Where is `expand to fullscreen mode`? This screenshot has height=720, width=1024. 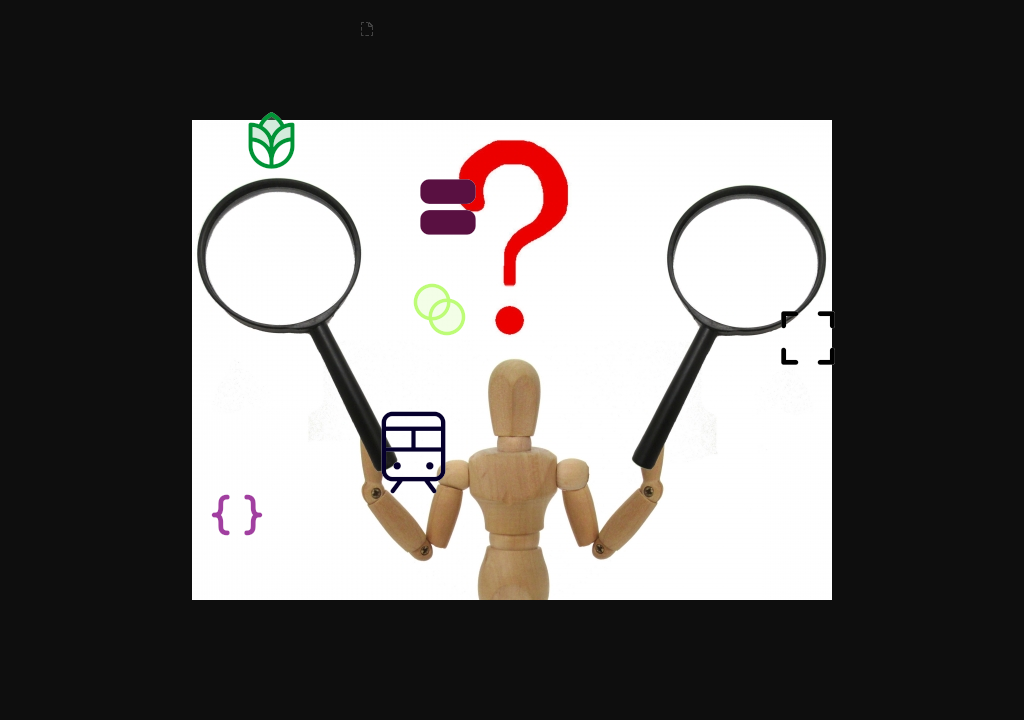 expand to fullscreen mode is located at coordinates (808, 338).